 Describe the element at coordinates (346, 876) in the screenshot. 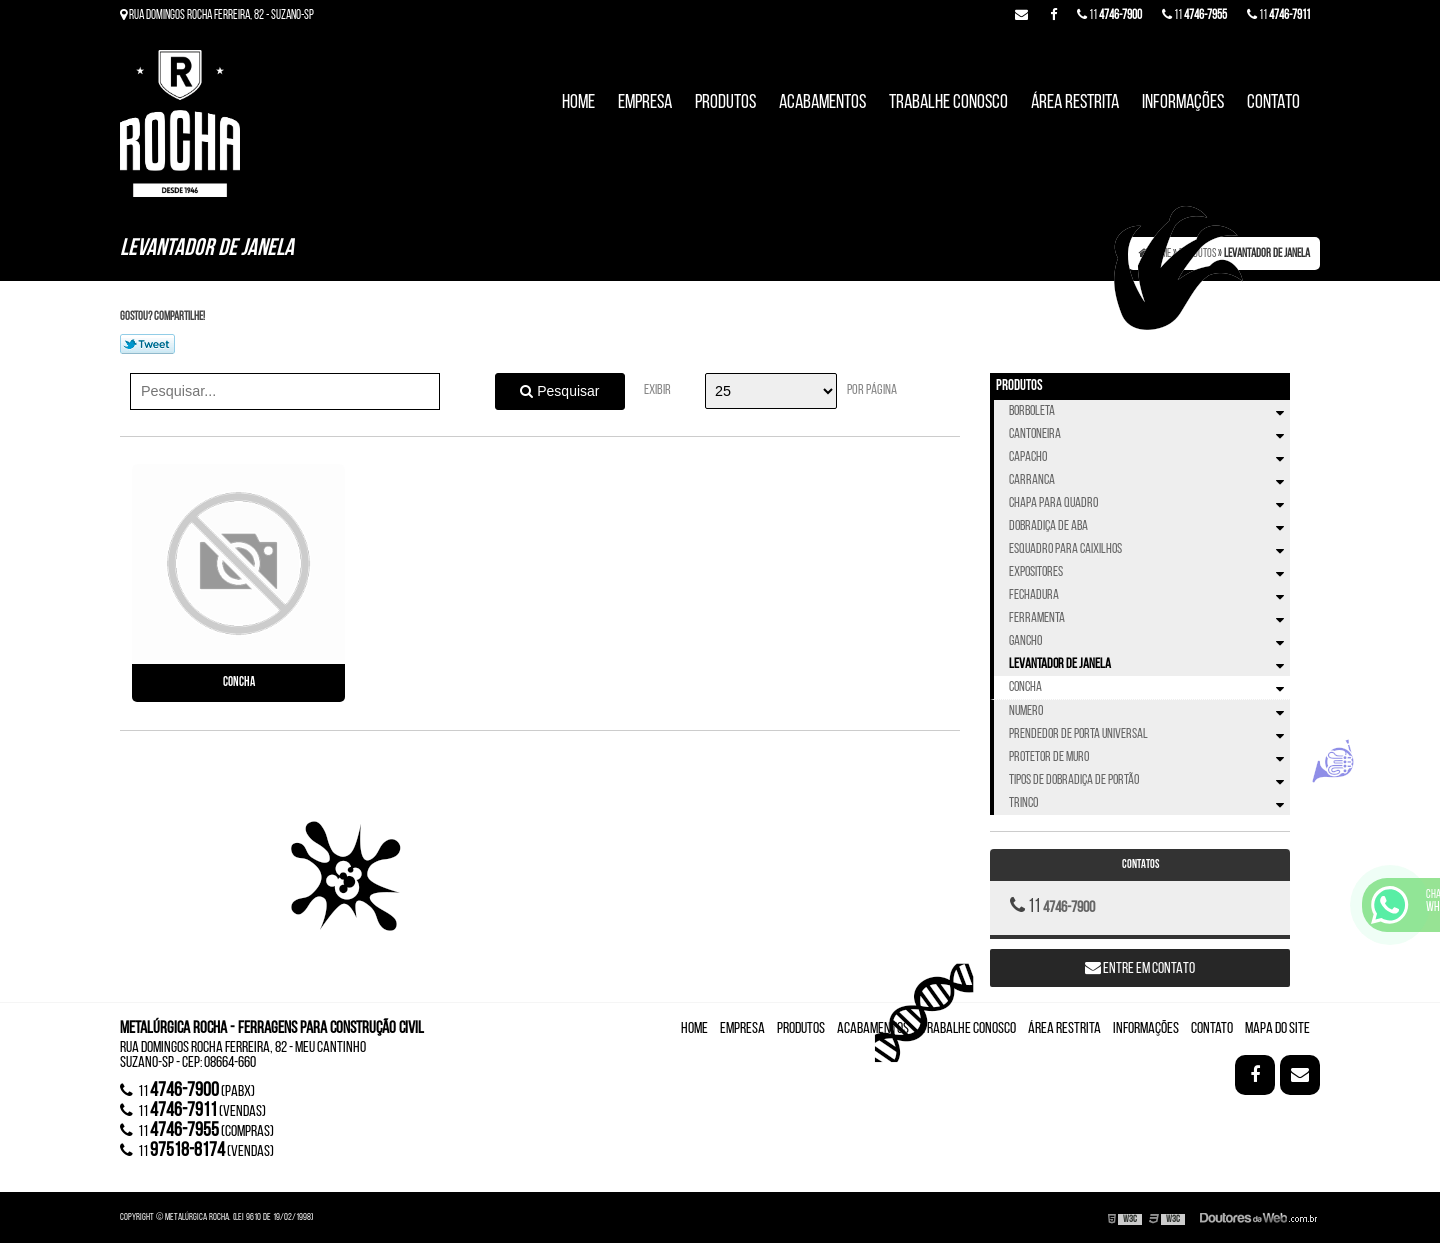

I see `indicates a biological or molecular element in a game` at that location.